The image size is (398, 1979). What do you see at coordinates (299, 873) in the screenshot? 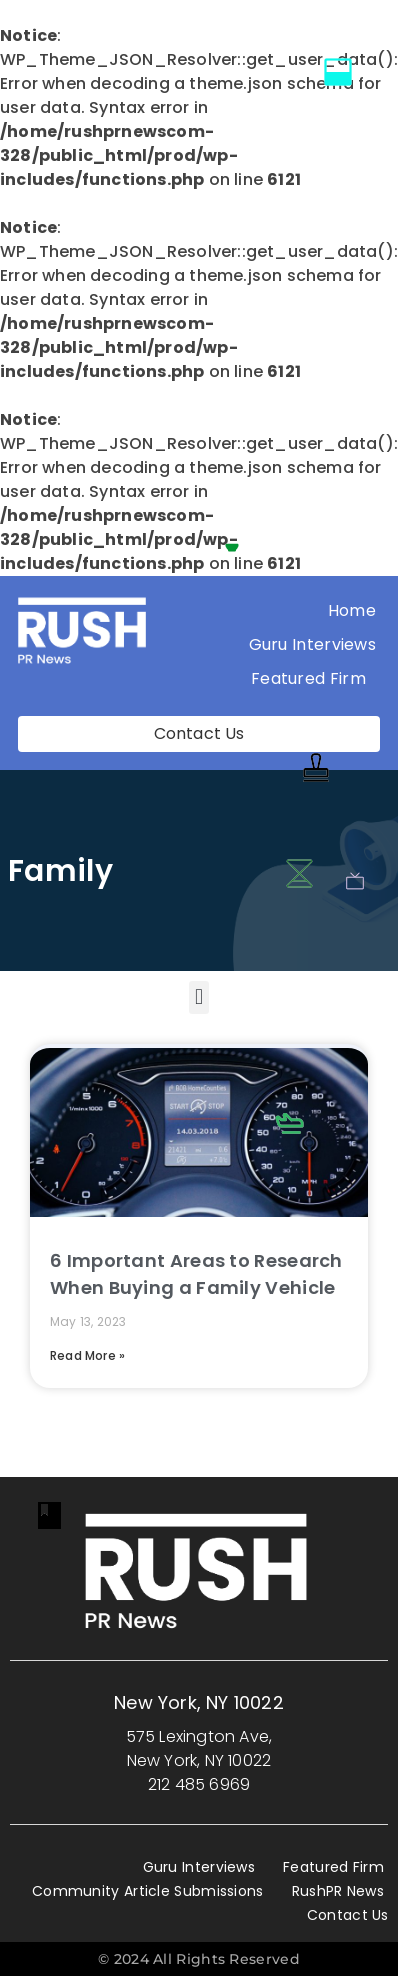
I see `indicates time running low or nearly expired` at bounding box center [299, 873].